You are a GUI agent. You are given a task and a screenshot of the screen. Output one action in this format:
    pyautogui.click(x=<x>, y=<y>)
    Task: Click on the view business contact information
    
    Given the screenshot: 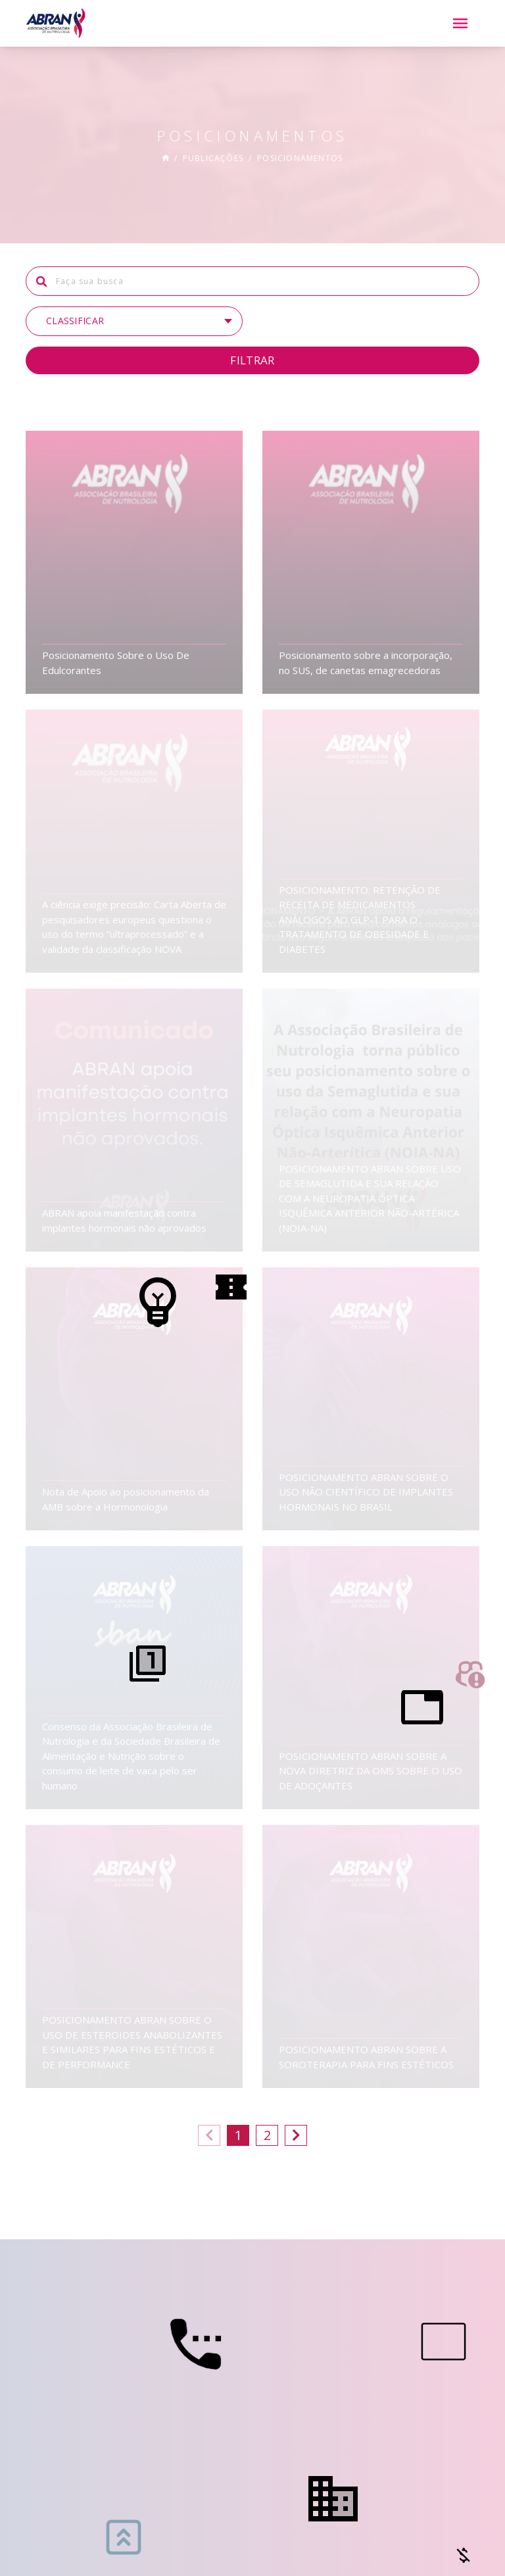 What is the action you would take?
    pyautogui.click(x=333, y=2498)
    